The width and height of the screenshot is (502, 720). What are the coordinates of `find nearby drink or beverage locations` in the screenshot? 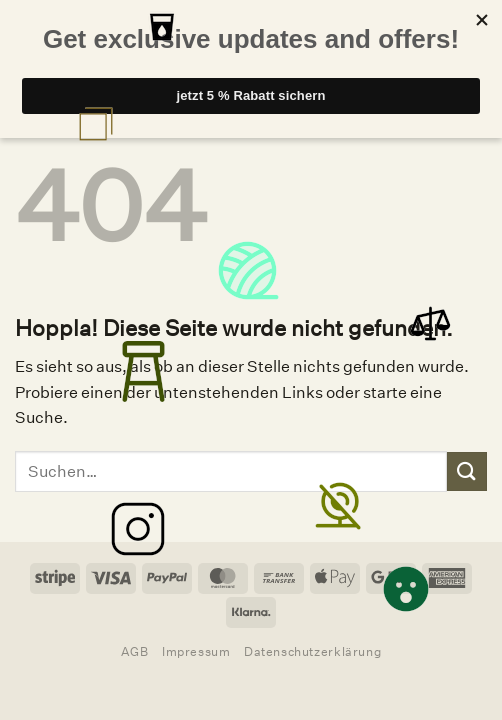 It's located at (162, 27).